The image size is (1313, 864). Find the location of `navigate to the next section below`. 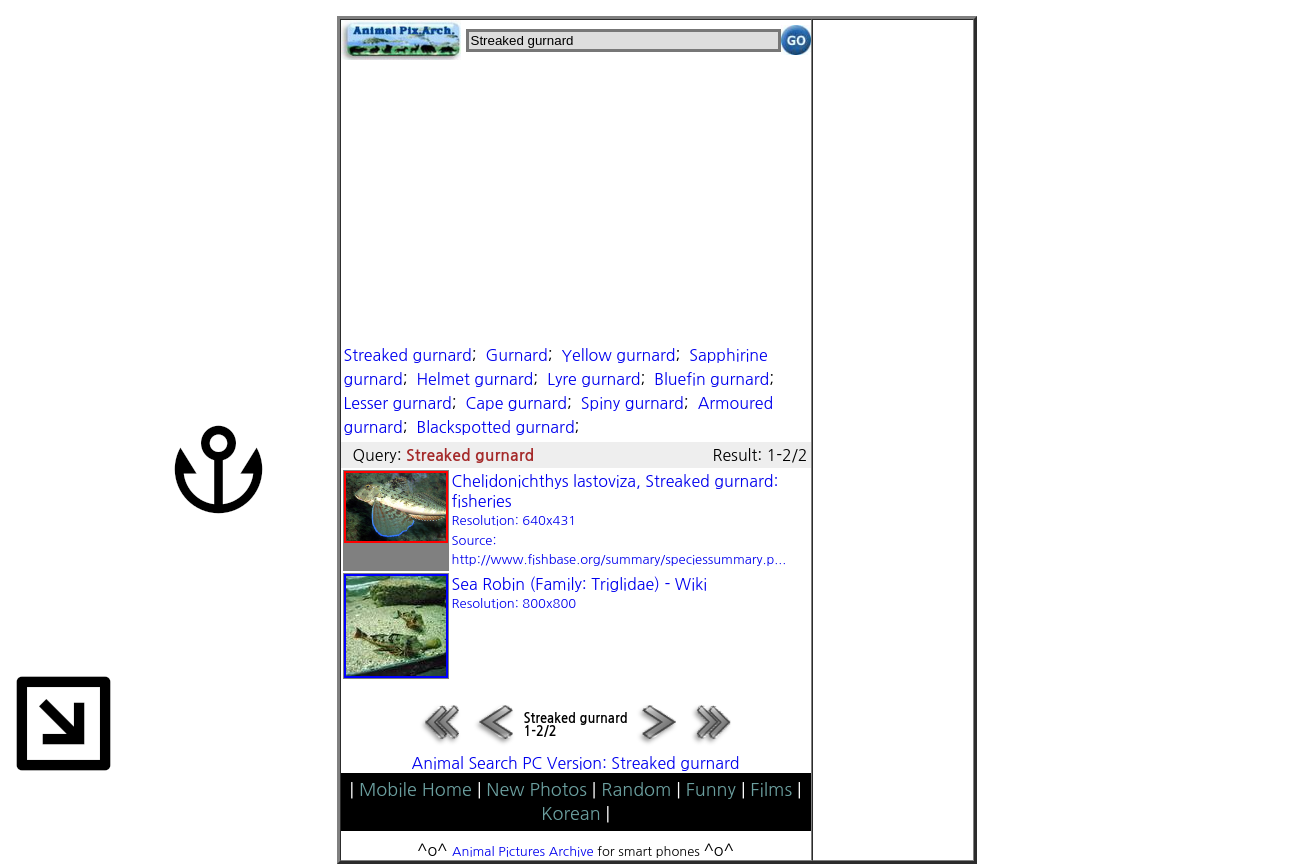

navigate to the next section below is located at coordinates (63, 723).